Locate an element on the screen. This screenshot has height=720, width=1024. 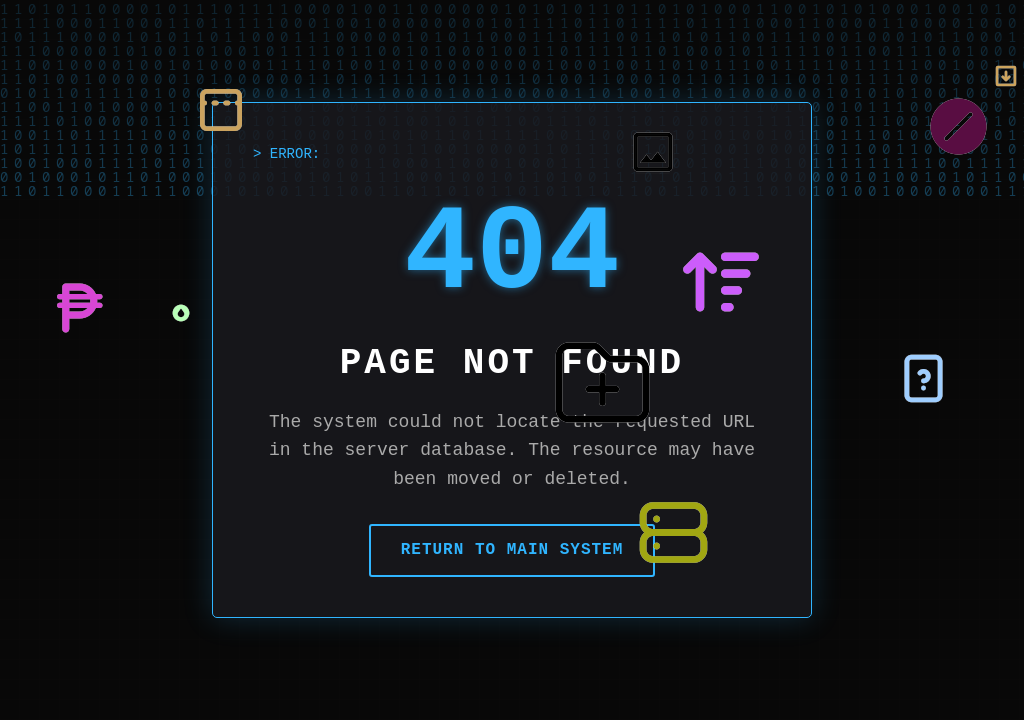
view image or photo is located at coordinates (653, 152).